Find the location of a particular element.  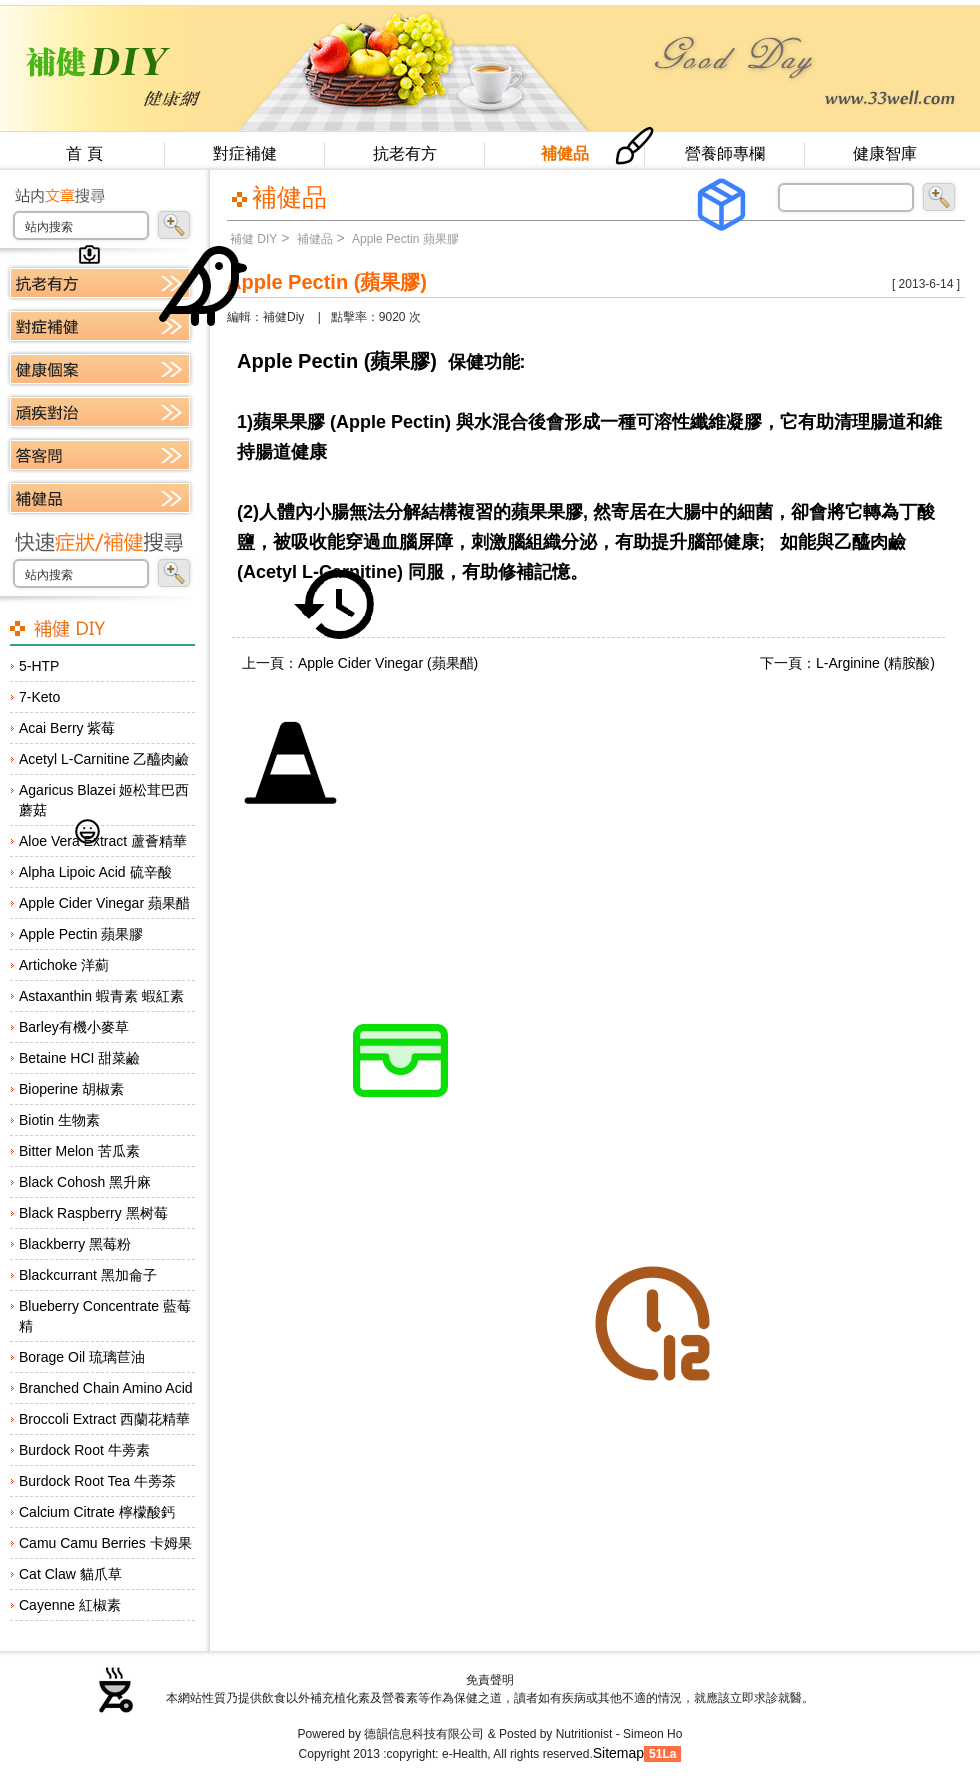

restore to a previous version is located at coordinates (336, 604).